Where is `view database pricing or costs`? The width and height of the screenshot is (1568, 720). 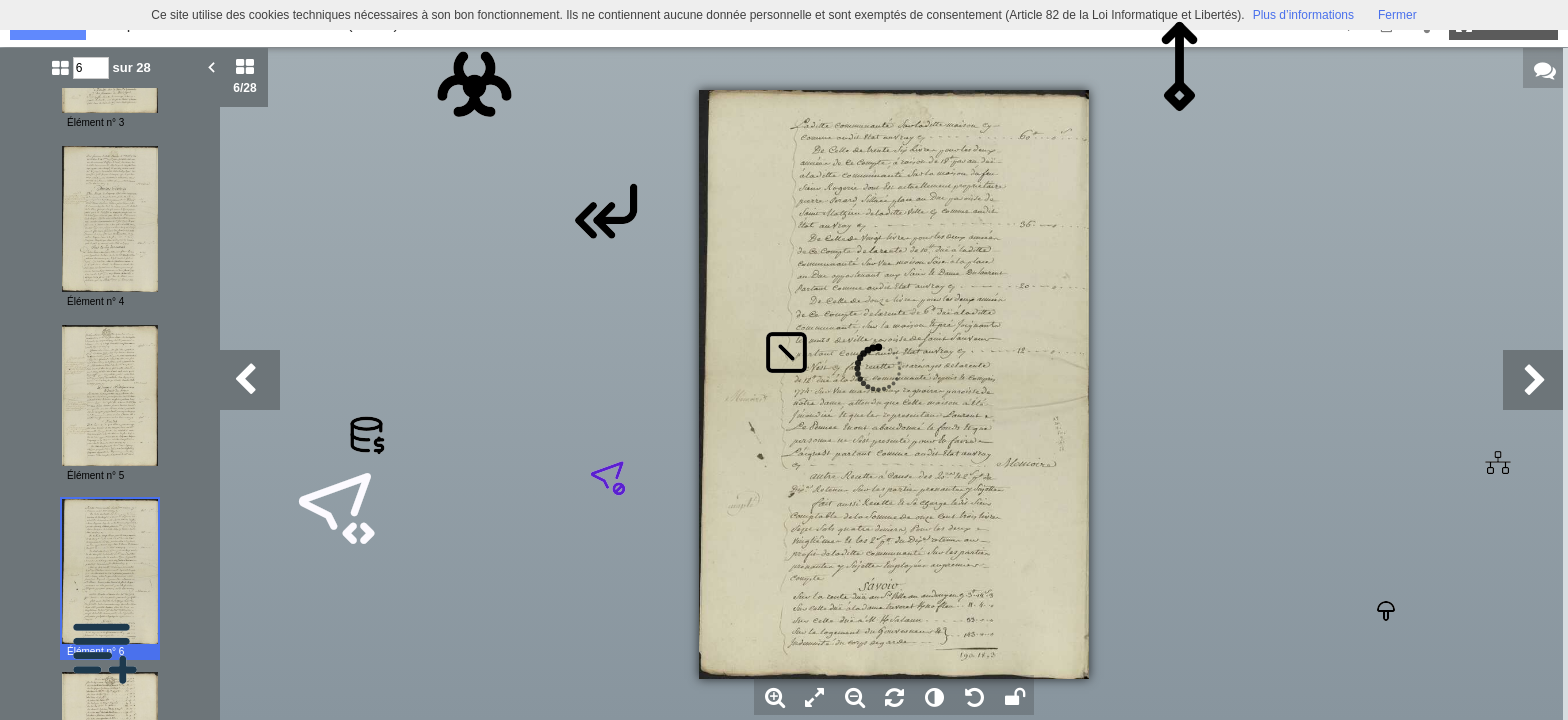 view database pricing or costs is located at coordinates (366, 434).